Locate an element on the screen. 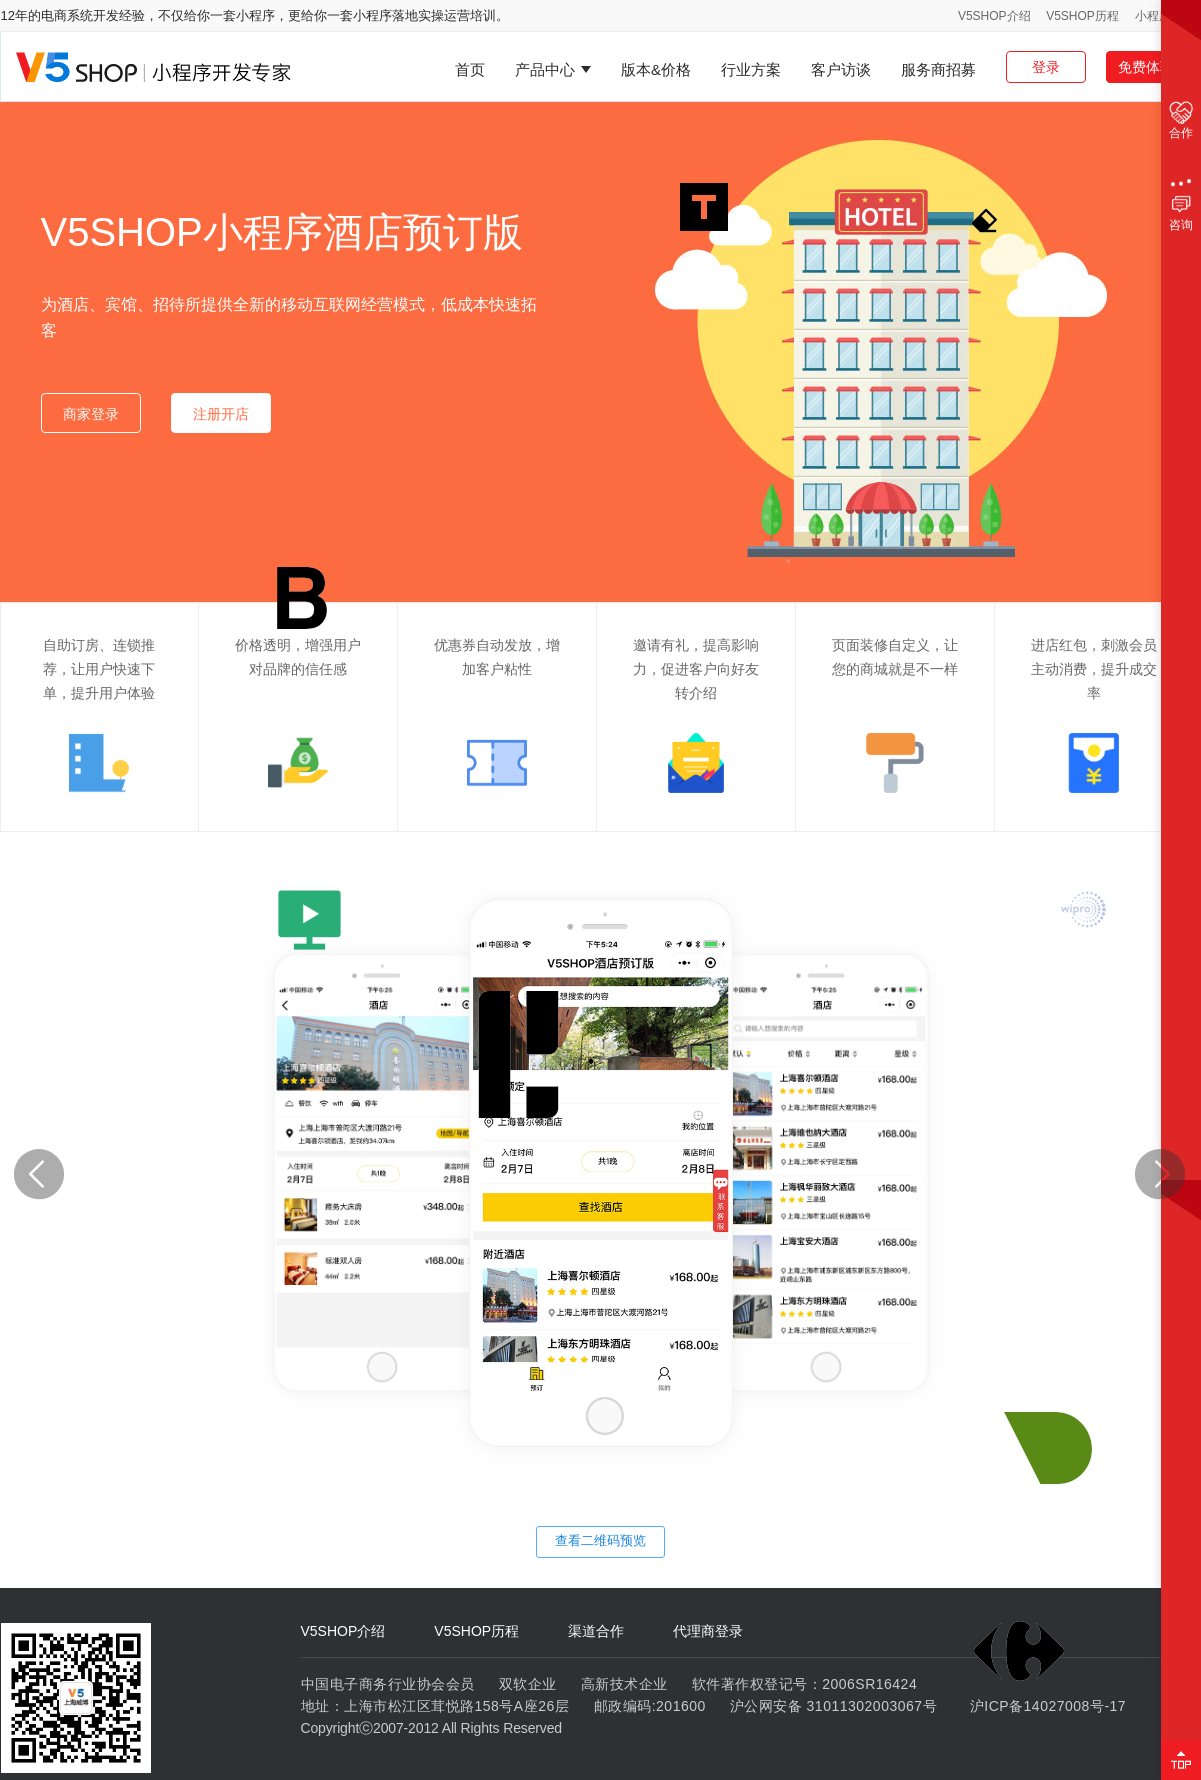 This screenshot has width=1201, height=1780. open telegraph publishing platform is located at coordinates (704, 207).